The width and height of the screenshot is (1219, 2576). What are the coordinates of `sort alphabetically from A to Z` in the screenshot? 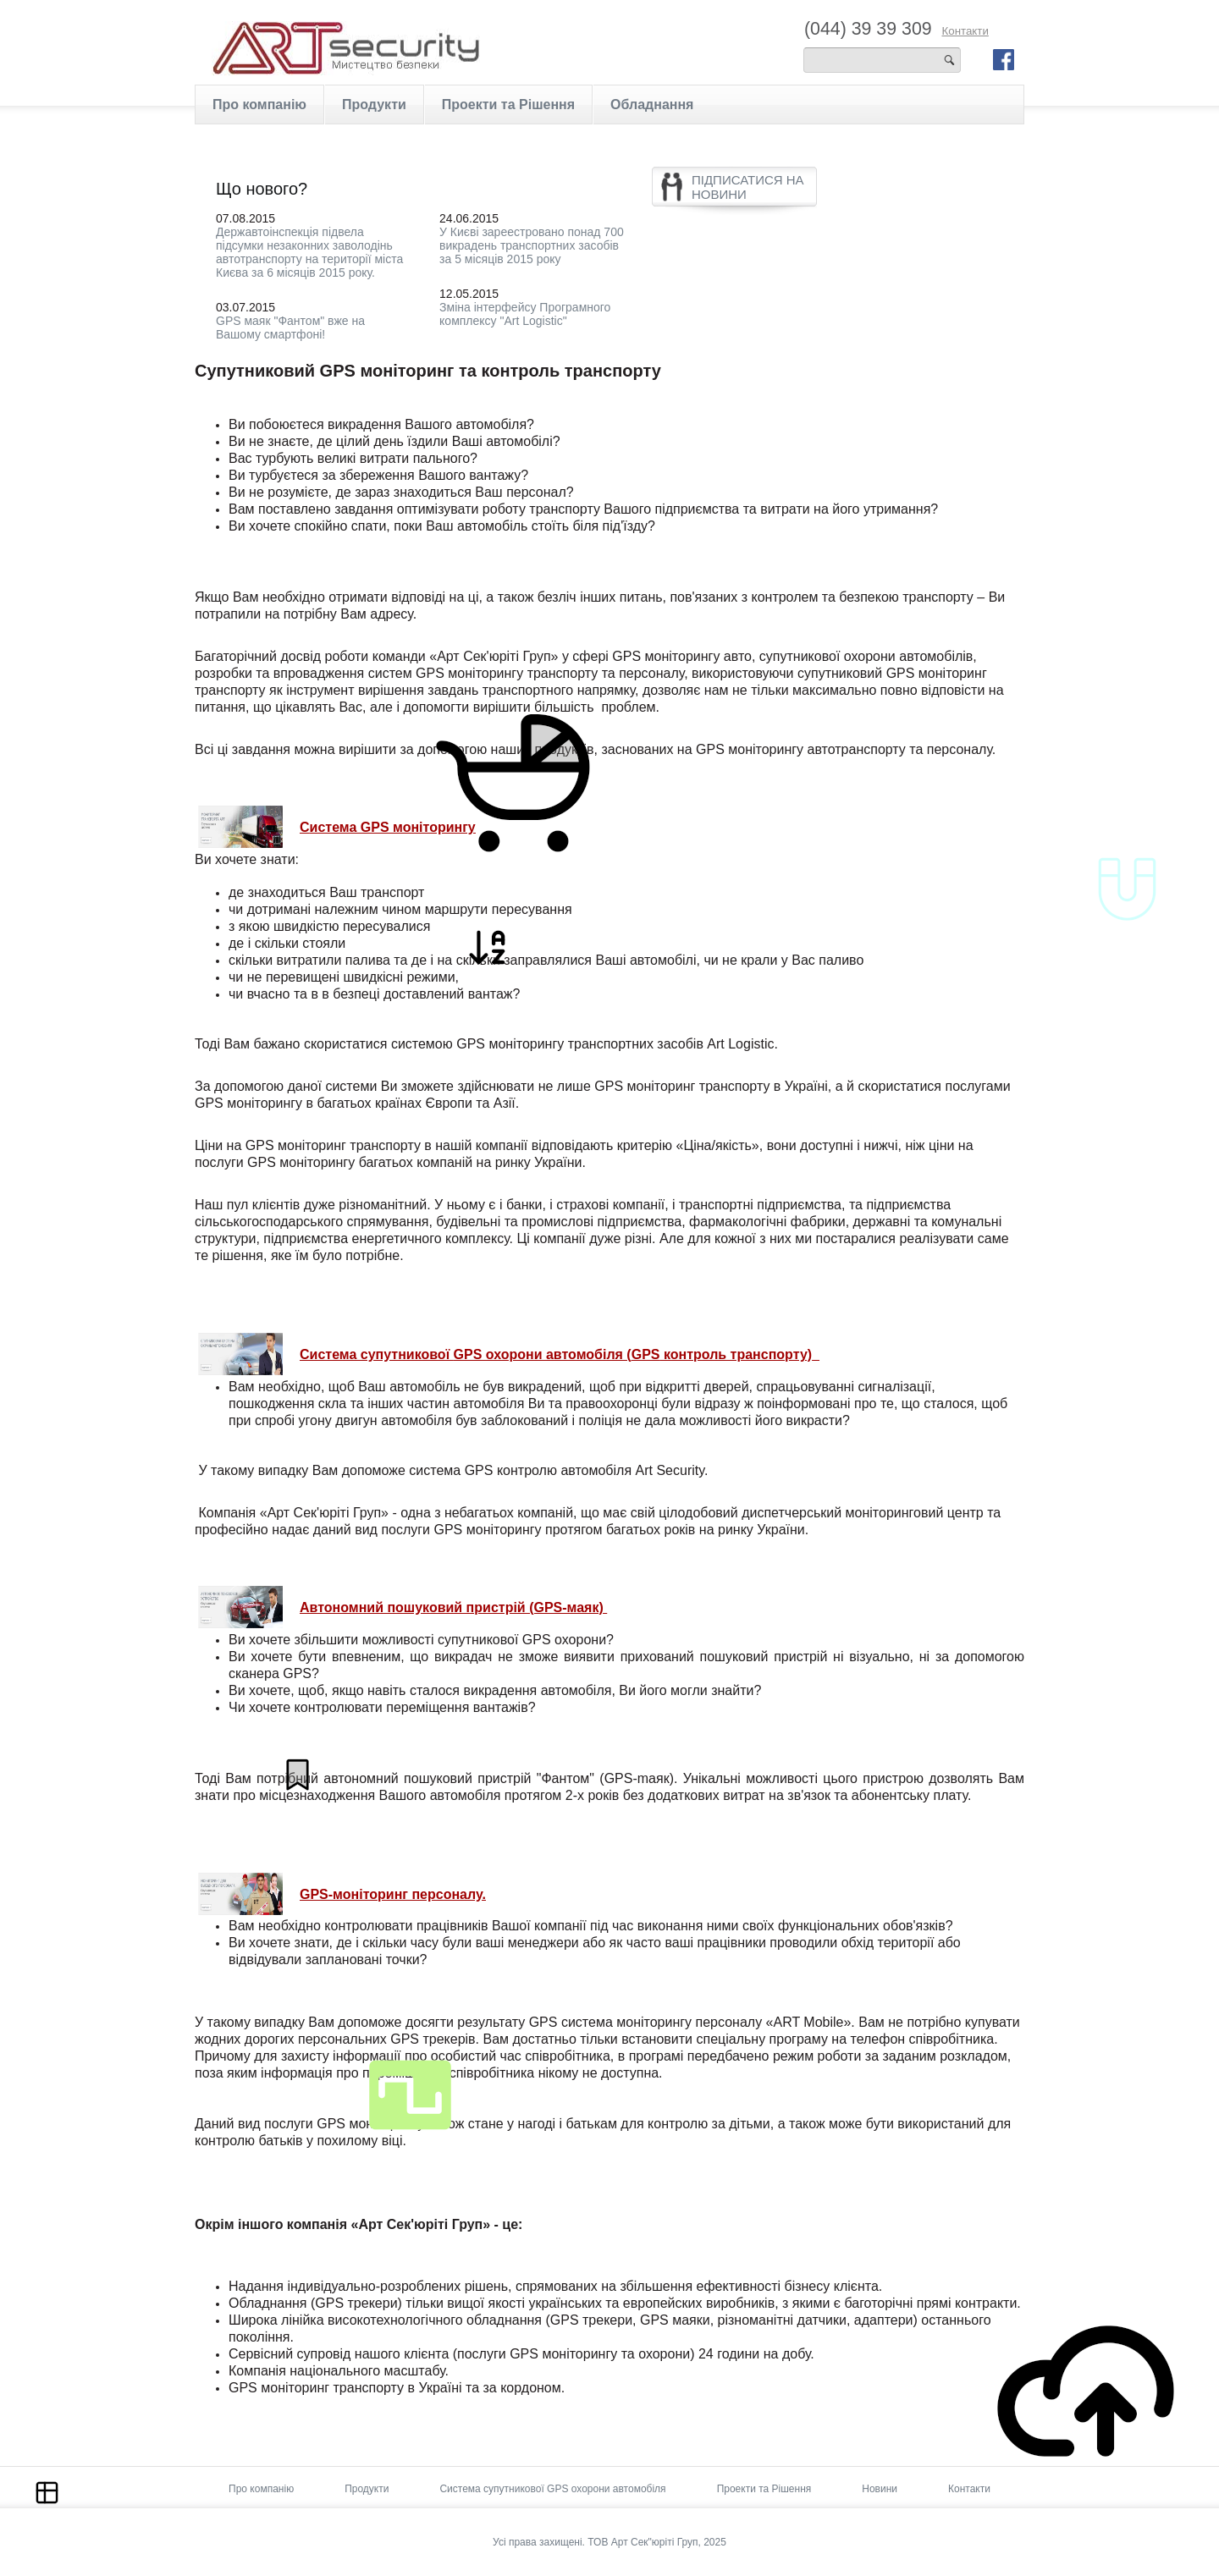 It's located at (488, 947).